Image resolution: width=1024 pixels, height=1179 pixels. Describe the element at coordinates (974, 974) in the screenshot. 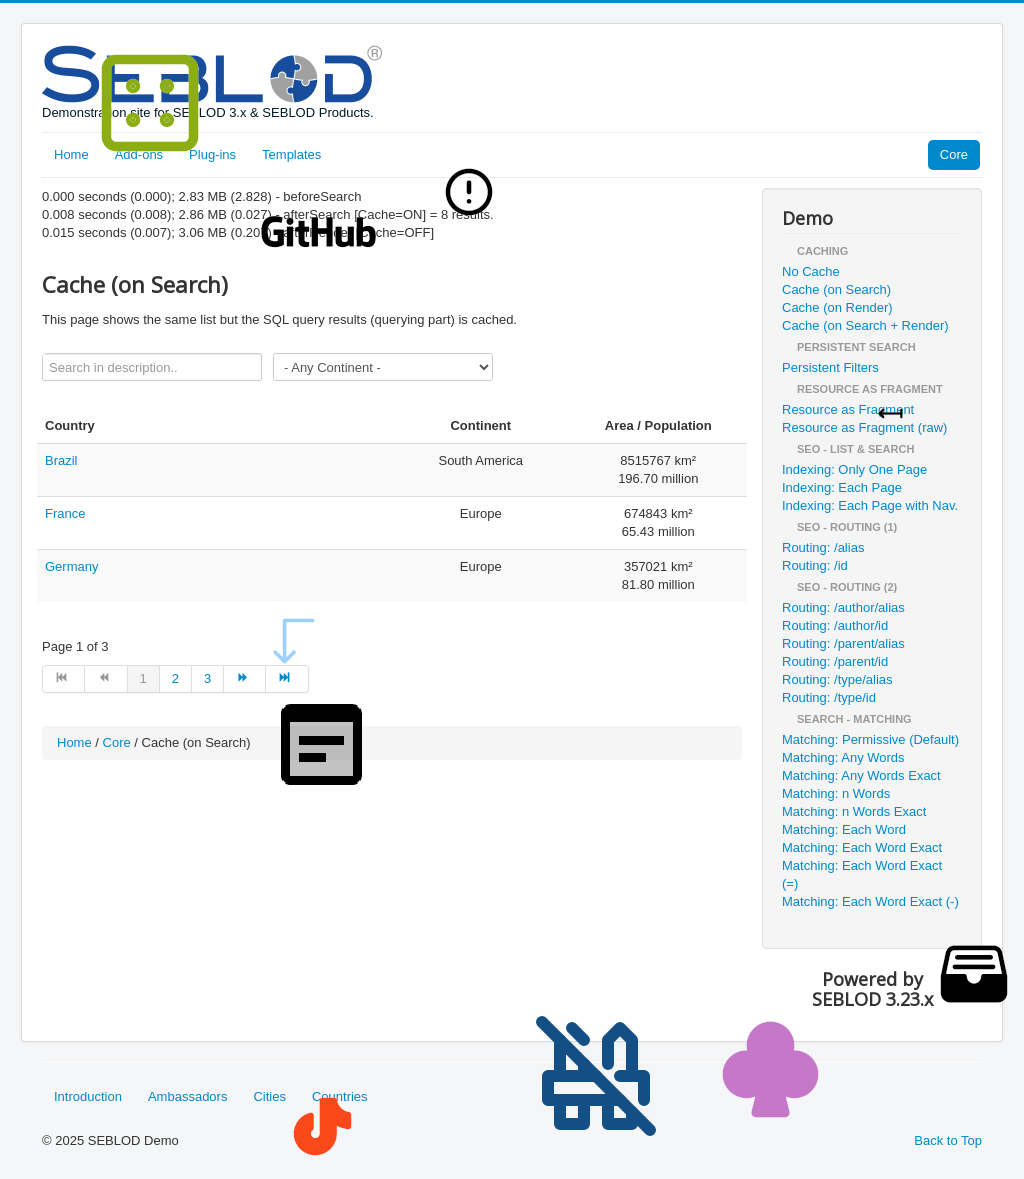

I see `view inbox or received files` at that location.